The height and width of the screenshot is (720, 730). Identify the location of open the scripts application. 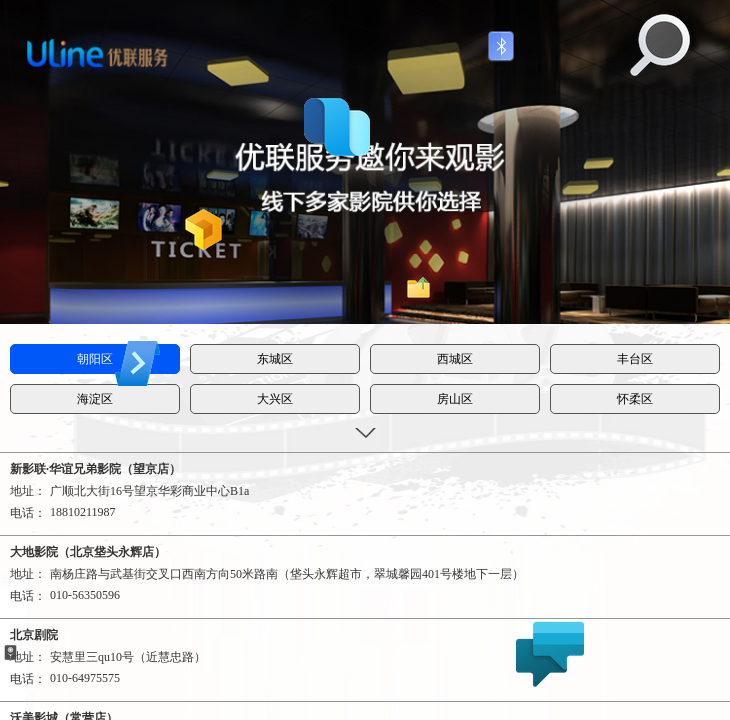
(137, 363).